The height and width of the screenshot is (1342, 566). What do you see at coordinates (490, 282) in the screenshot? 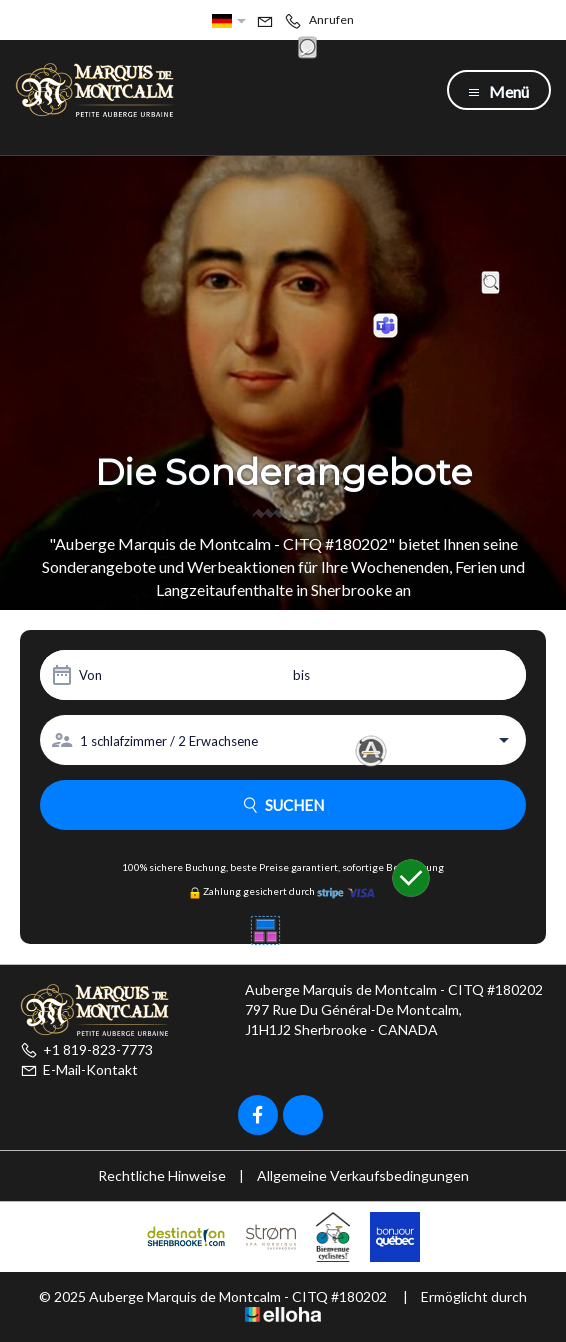
I see `open document viewer application` at bounding box center [490, 282].